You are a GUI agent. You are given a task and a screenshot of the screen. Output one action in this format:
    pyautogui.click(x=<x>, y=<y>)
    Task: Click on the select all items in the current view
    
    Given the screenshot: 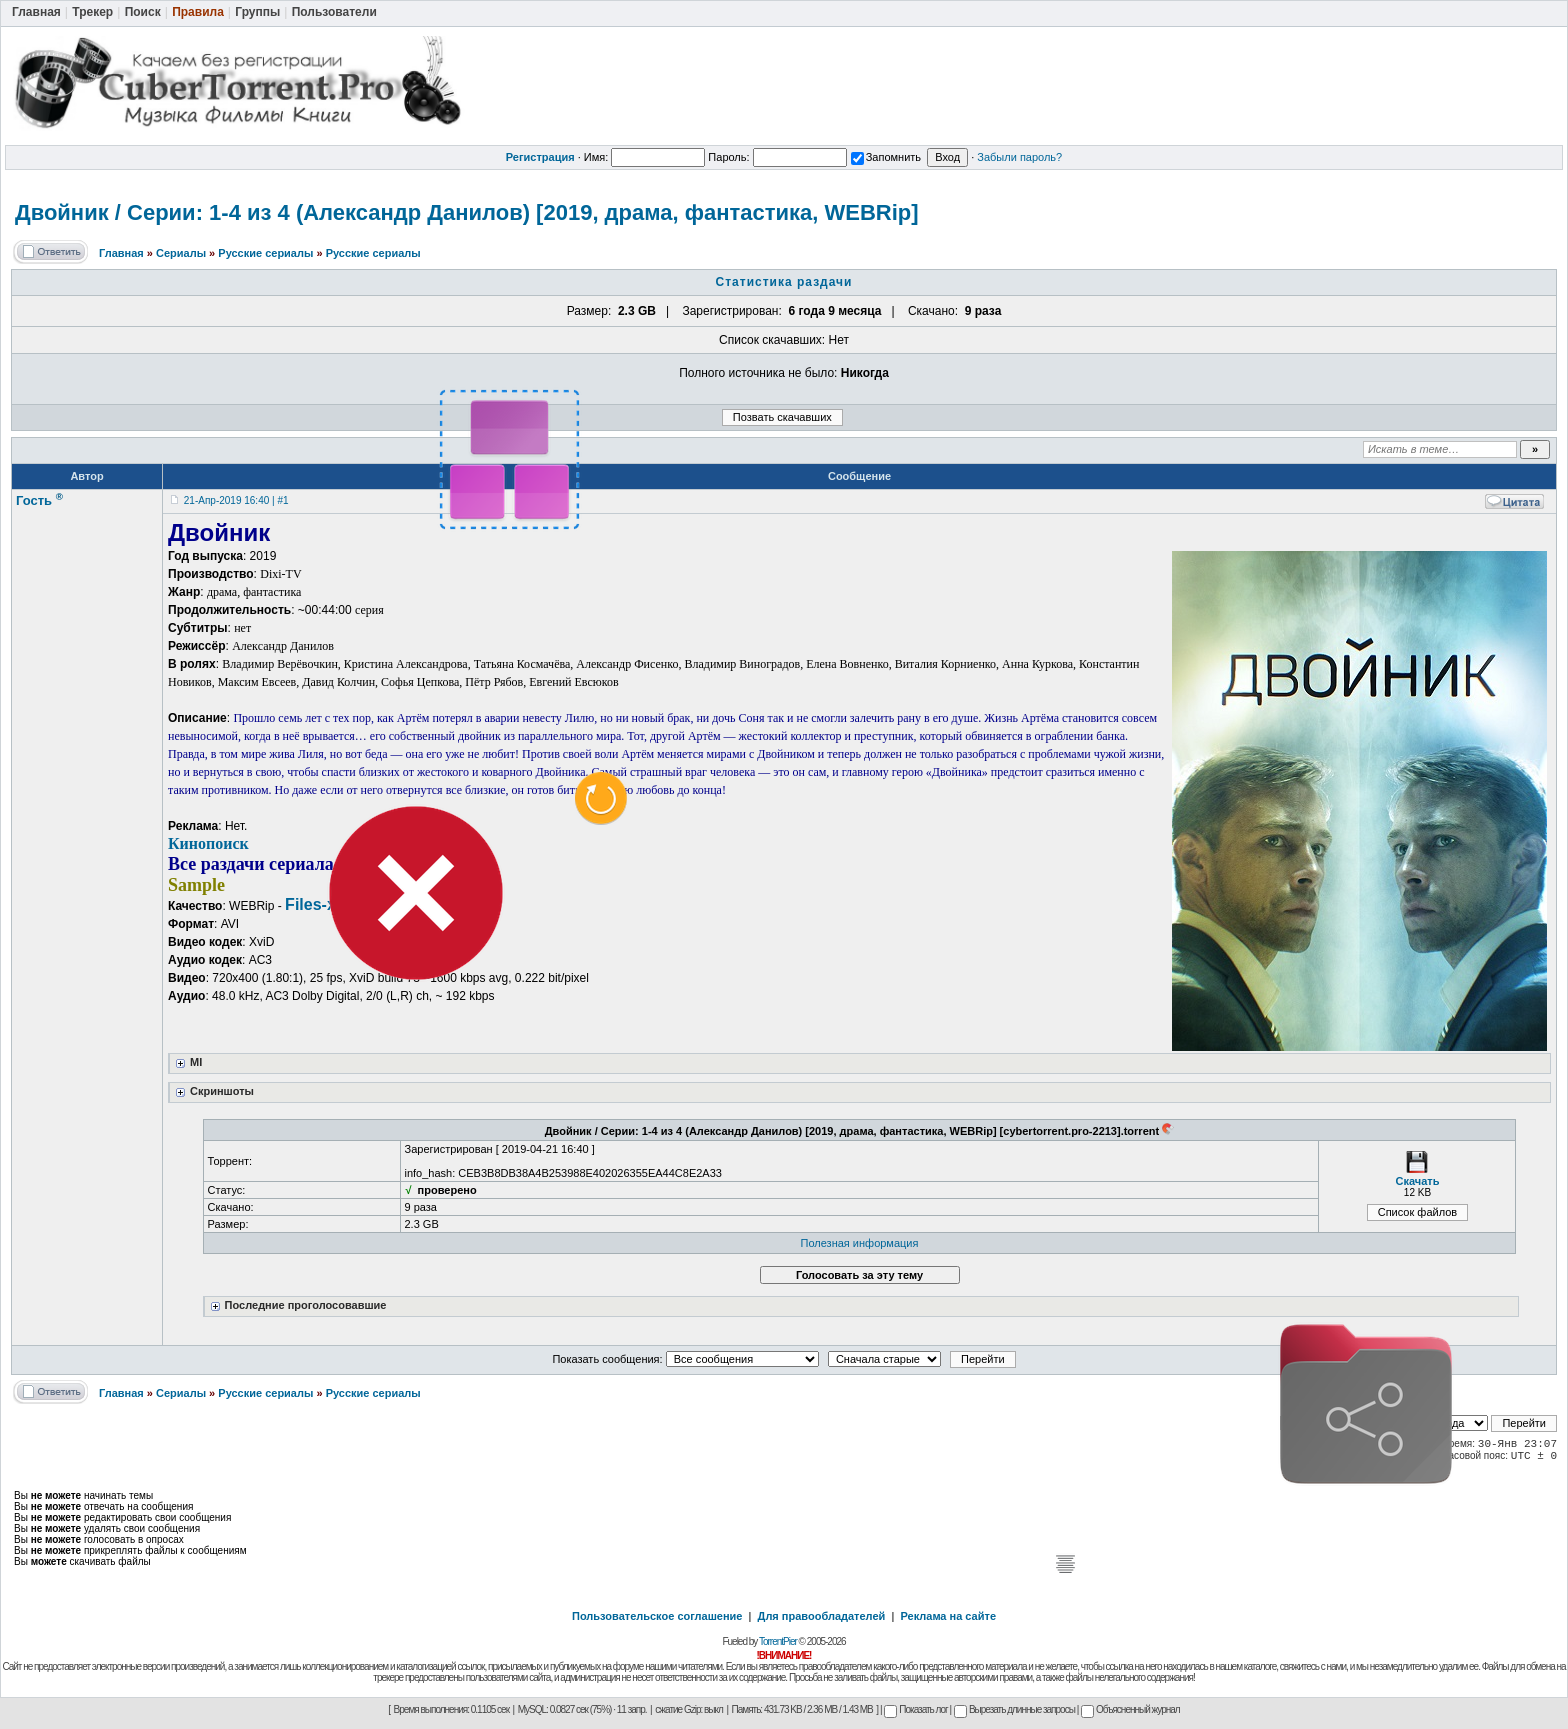 What is the action you would take?
    pyautogui.click(x=509, y=459)
    